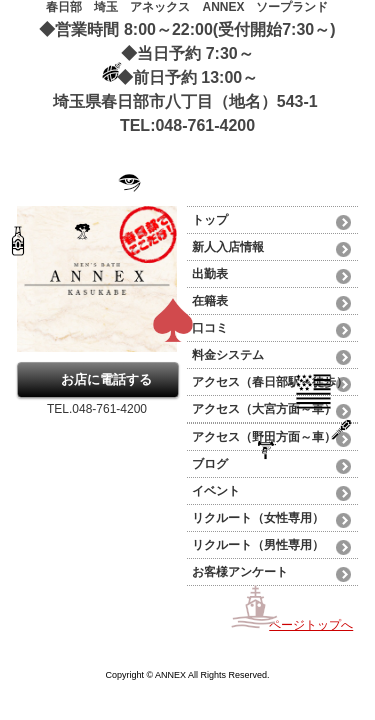  What do you see at coordinates (82, 231) in the screenshot?
I see `represents nature or environmental features in a game` at bounding box center [82, 231].